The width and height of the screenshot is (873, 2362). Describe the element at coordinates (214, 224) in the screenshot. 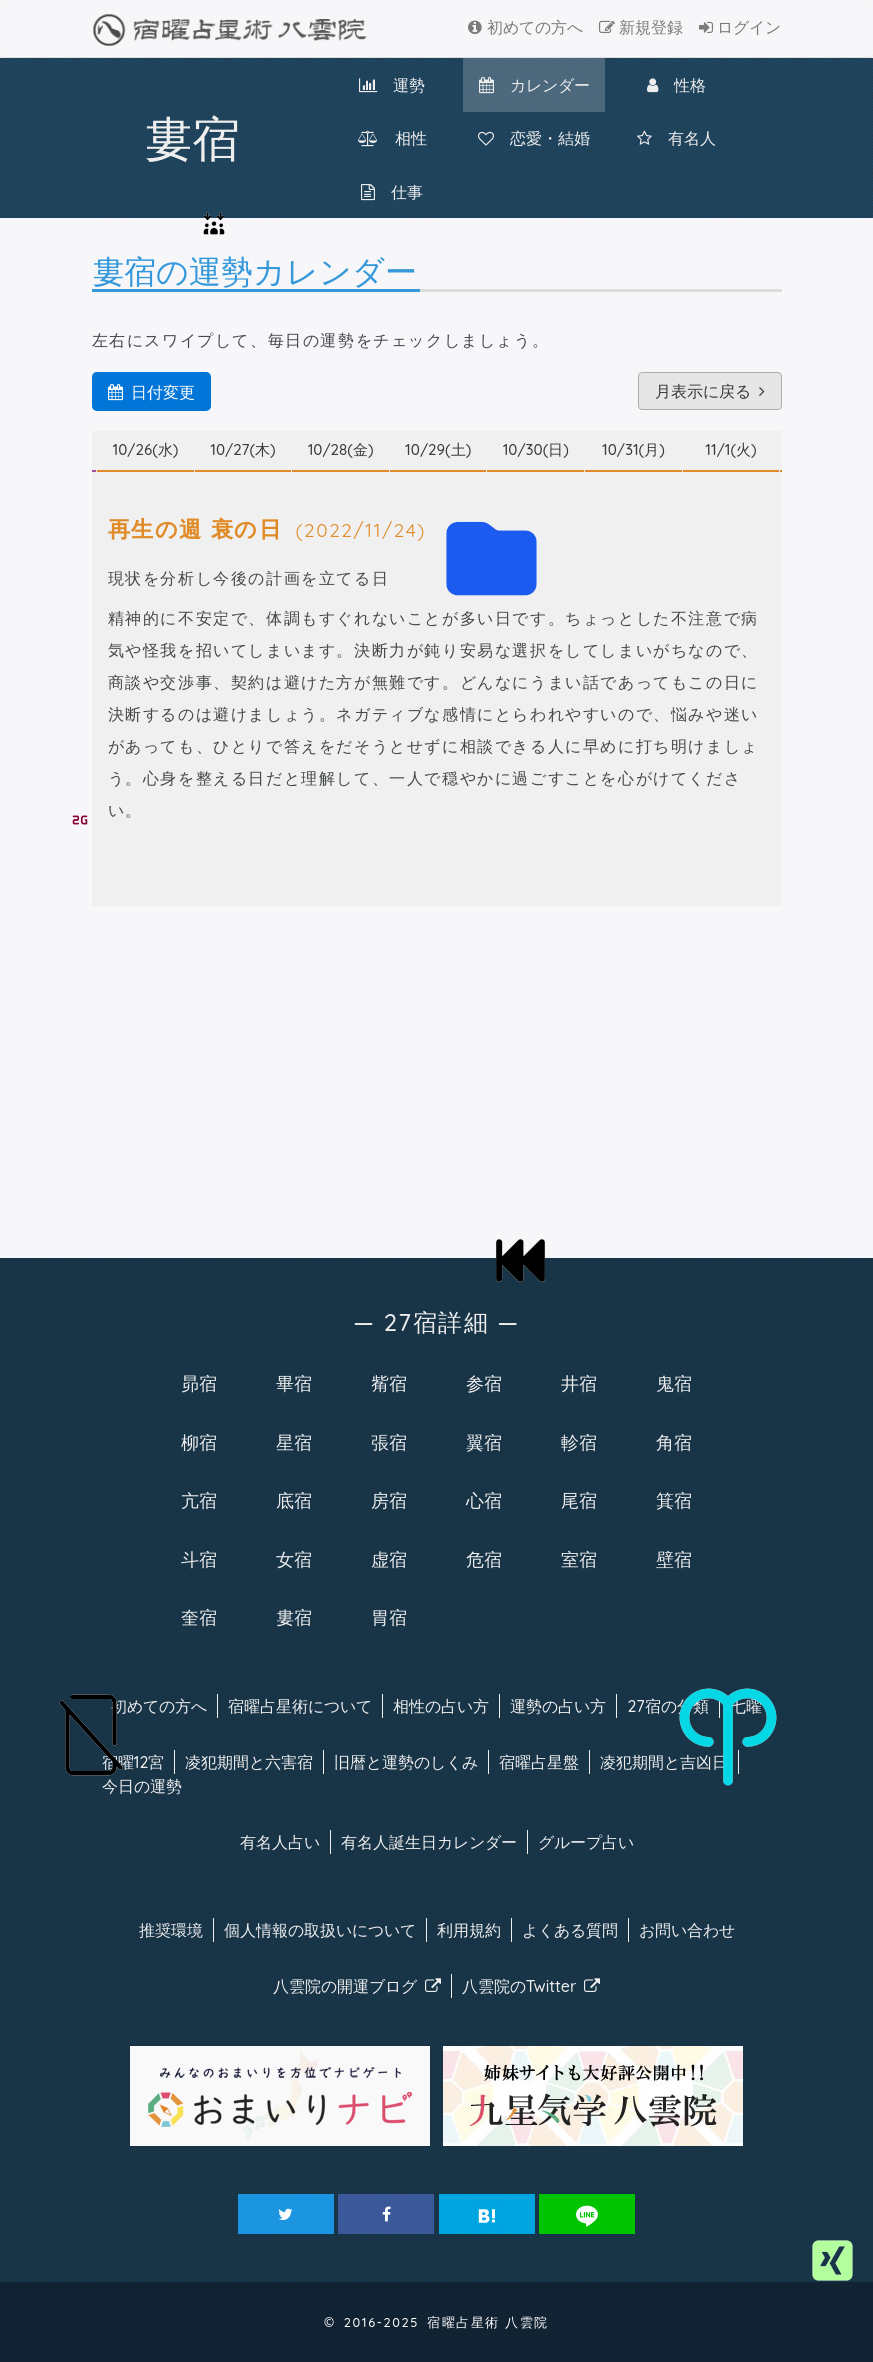

I see `distribute tasks or assignments to team members` at that location.